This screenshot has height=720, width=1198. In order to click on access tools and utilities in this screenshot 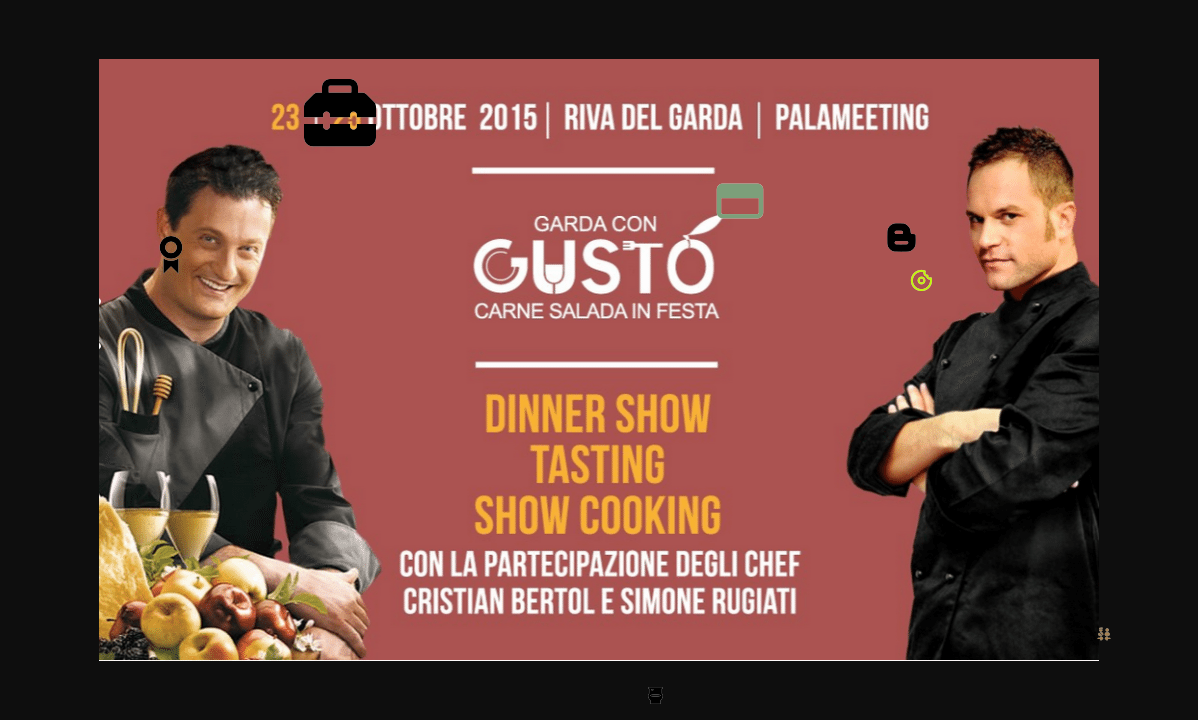, I will do `click(340, 115)`.